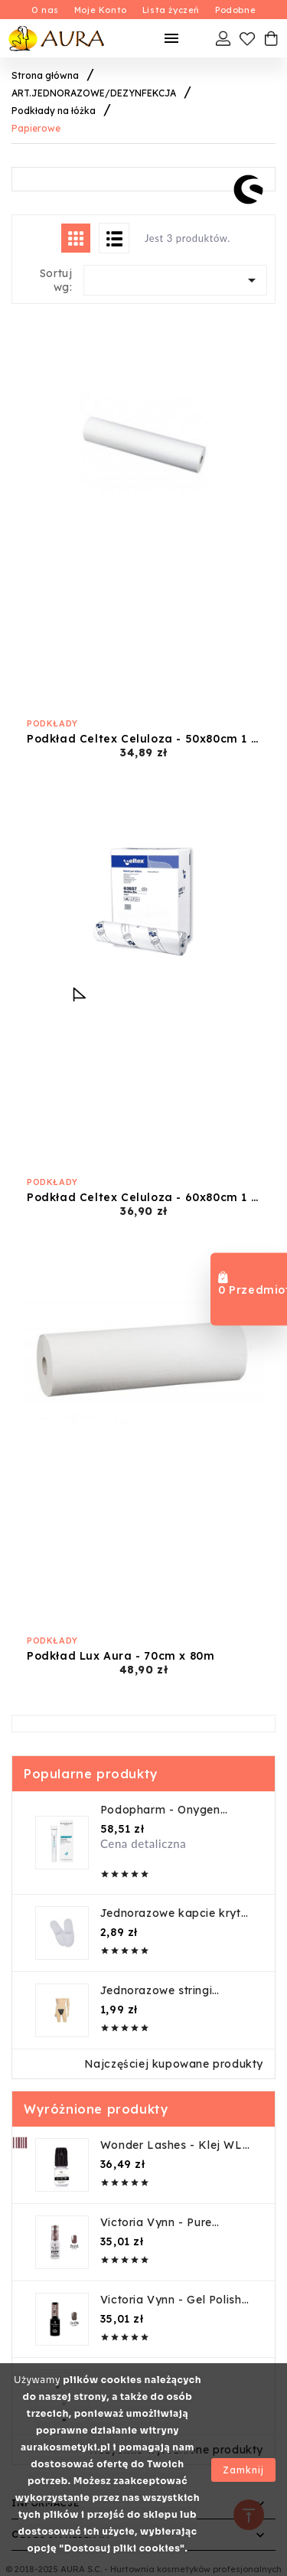 The width and height of the screenshot is (287, 2576). I want to click on scan a barcode, so click(20, 2143).